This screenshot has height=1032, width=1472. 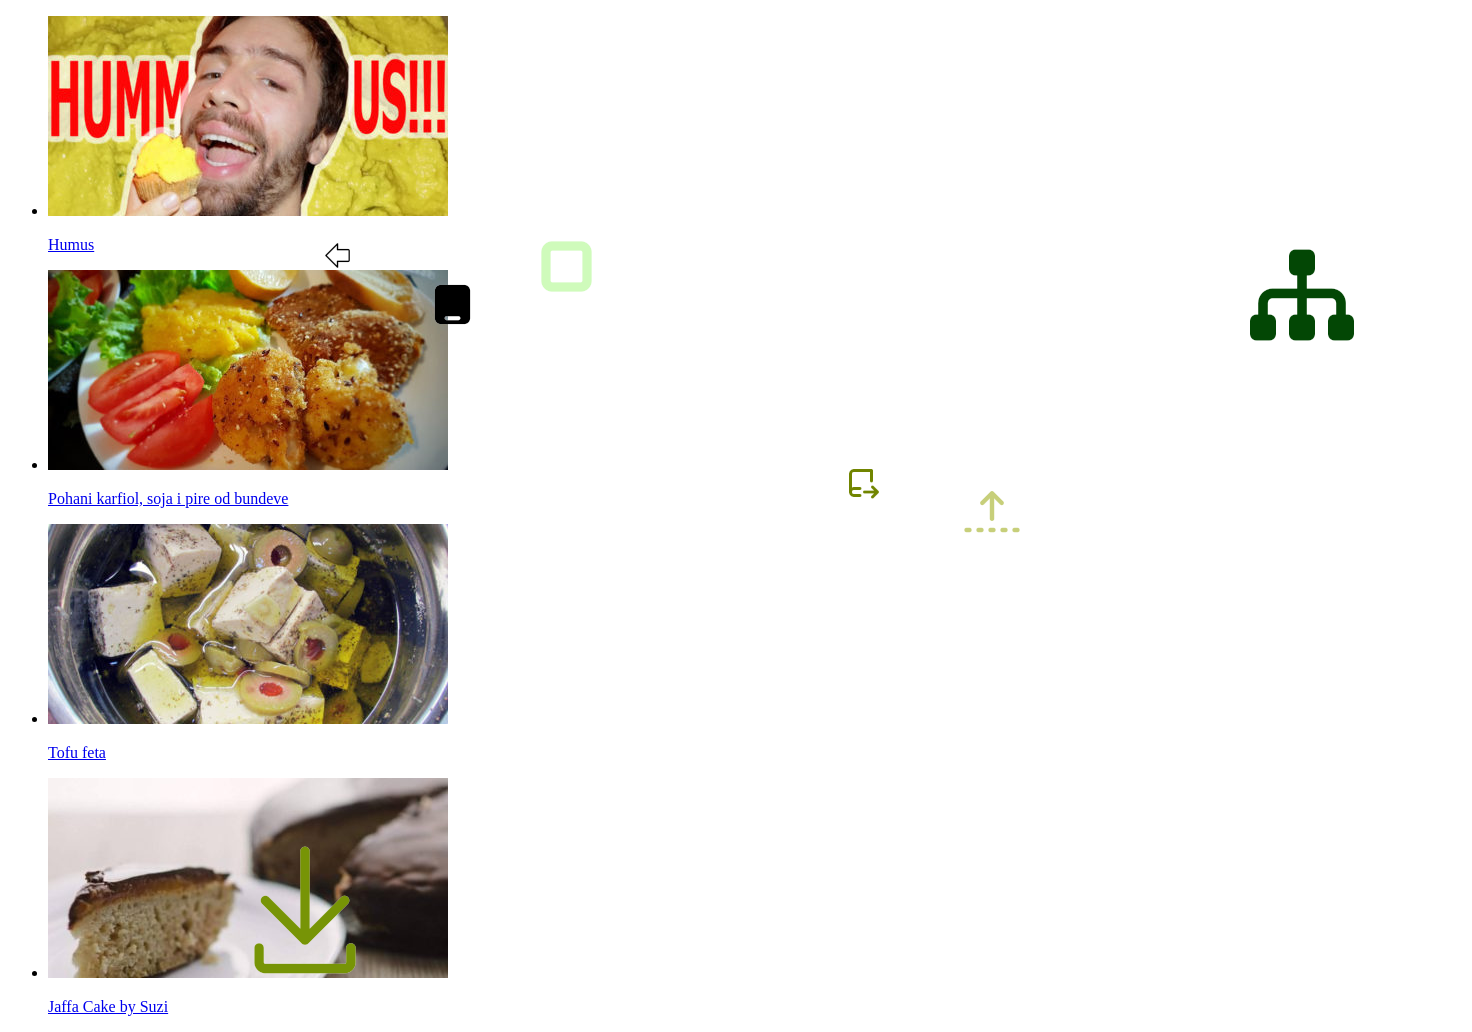 I want to click on stop media playback, so click(x=566, y=266).